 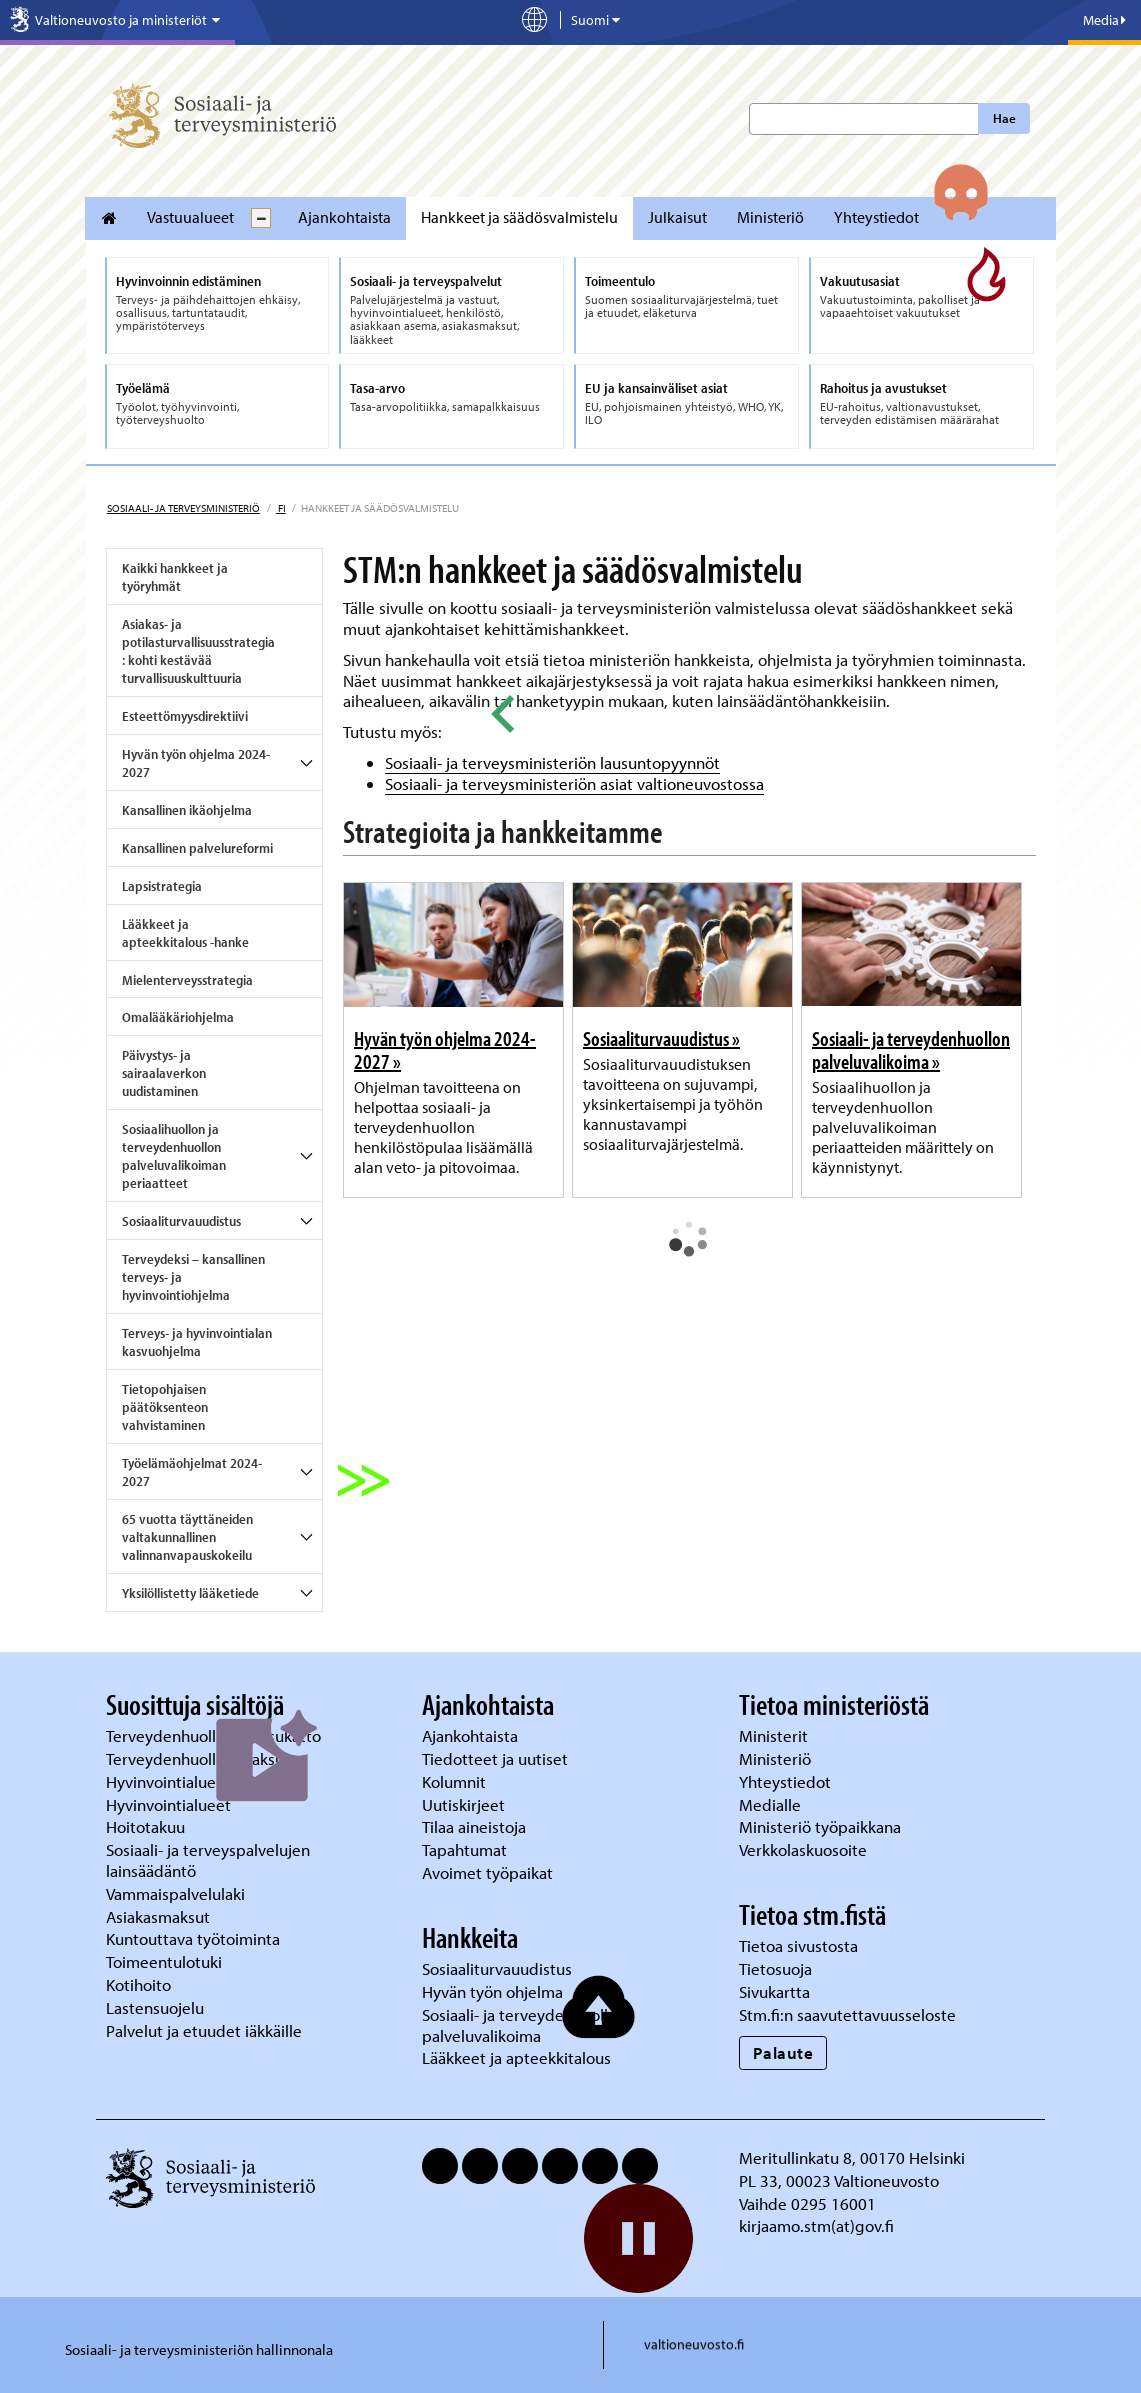 What do you see at coordinates (598, 2008) in the screenshot?
I see `upload file to cloud storage` at bounding box center [598, 2008].